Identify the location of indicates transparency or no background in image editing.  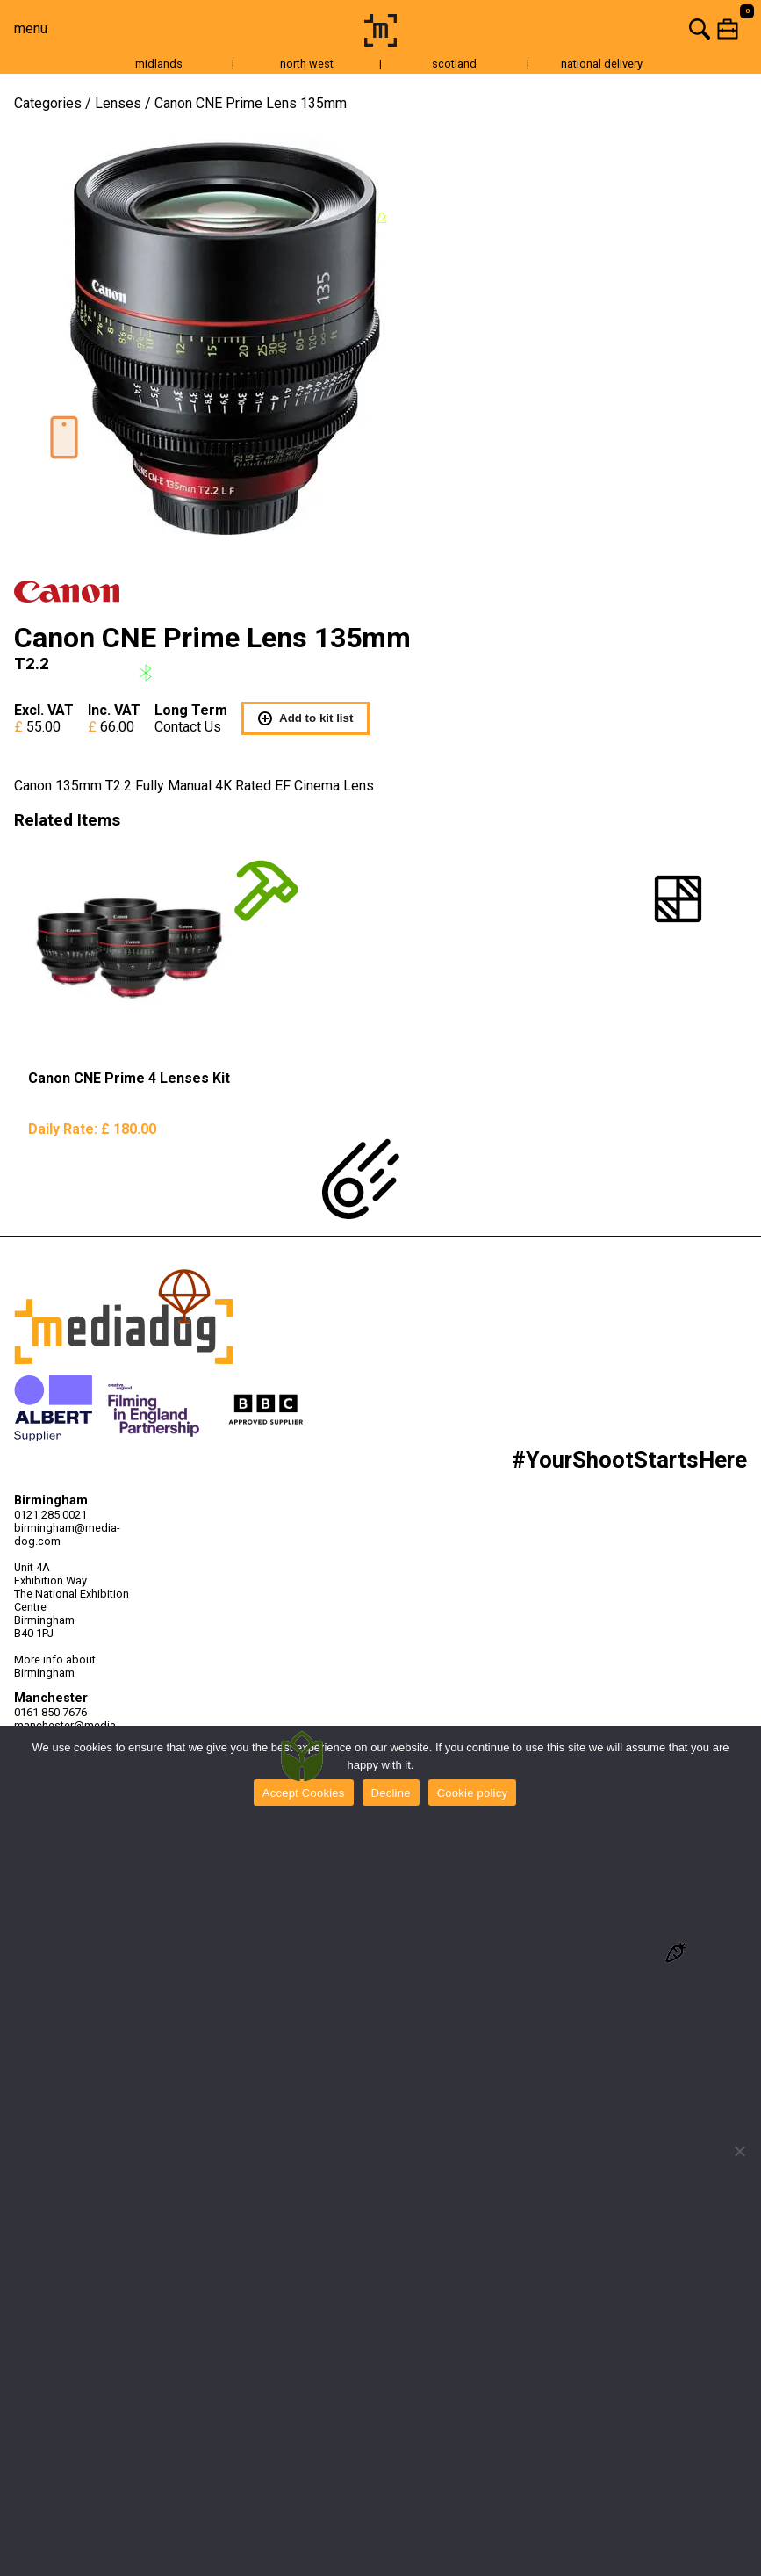
(678, 898).